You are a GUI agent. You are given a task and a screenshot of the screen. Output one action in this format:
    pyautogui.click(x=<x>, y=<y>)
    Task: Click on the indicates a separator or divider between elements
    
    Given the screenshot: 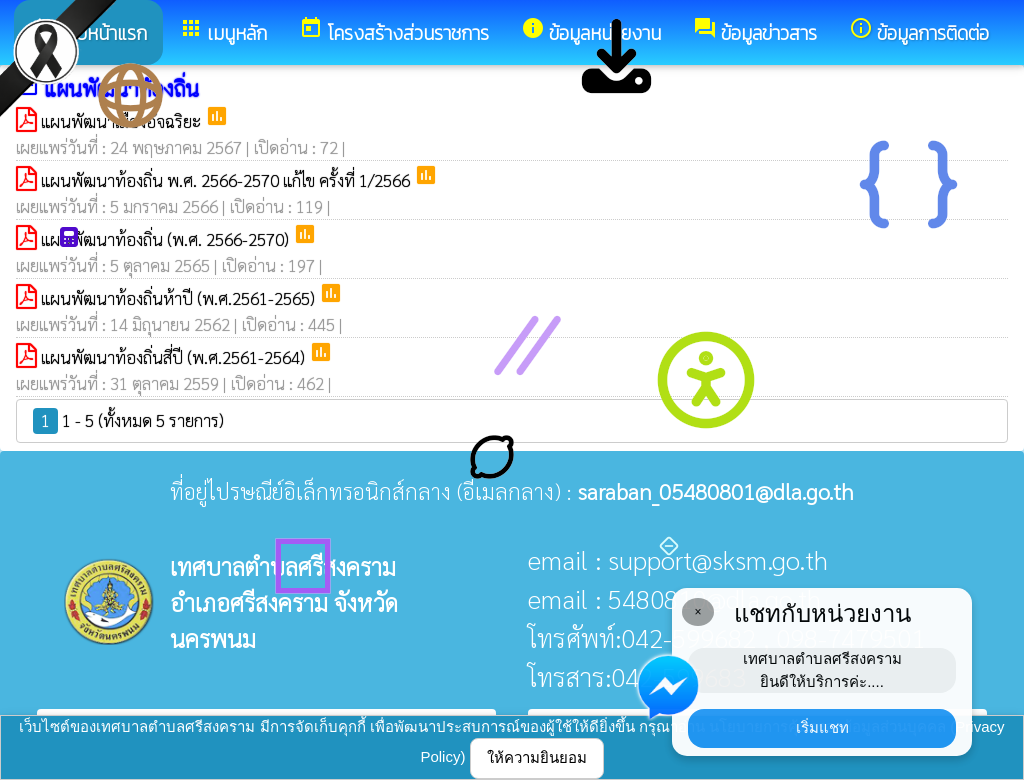 What is the action you would take?
    pyautogui.click(x=527, y=345)
    